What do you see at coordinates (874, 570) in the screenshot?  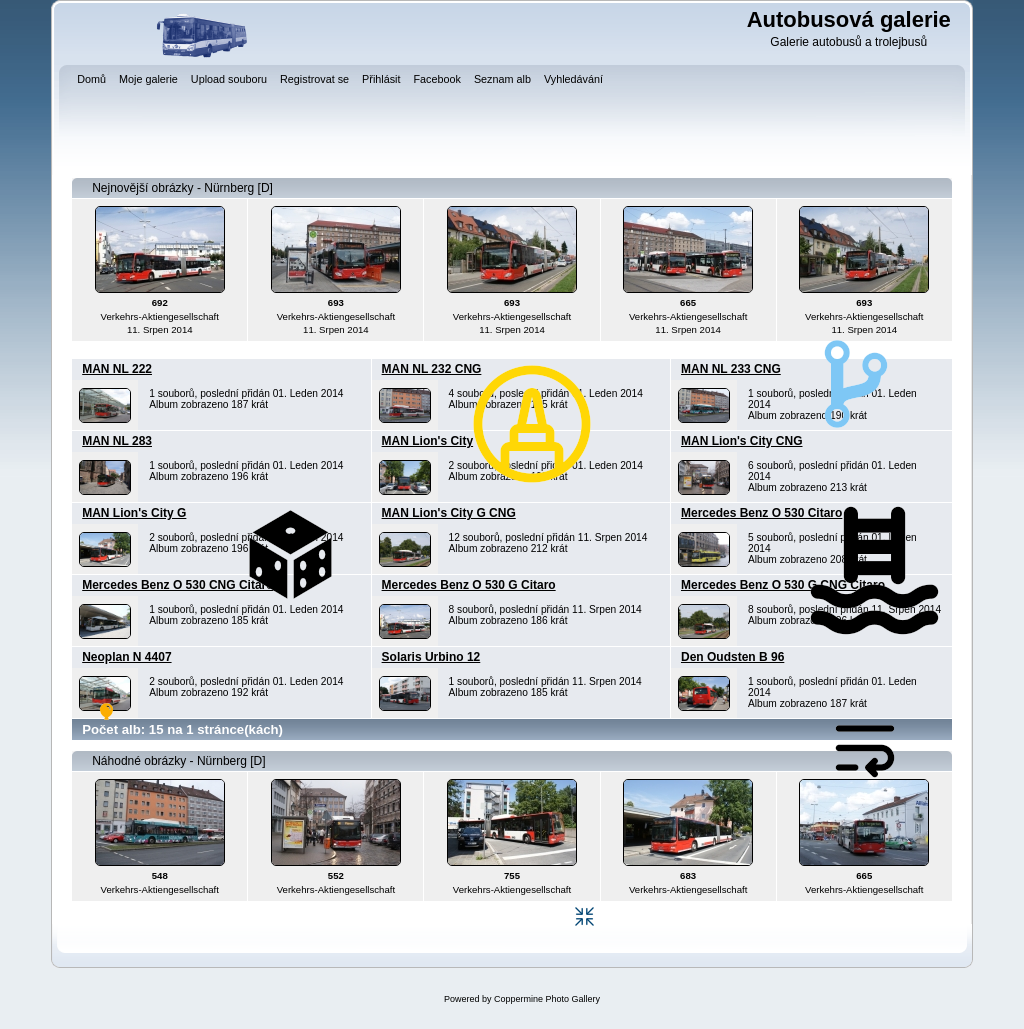 I see `indicates swimming pool amenity available` at bounding box center [874, 570].